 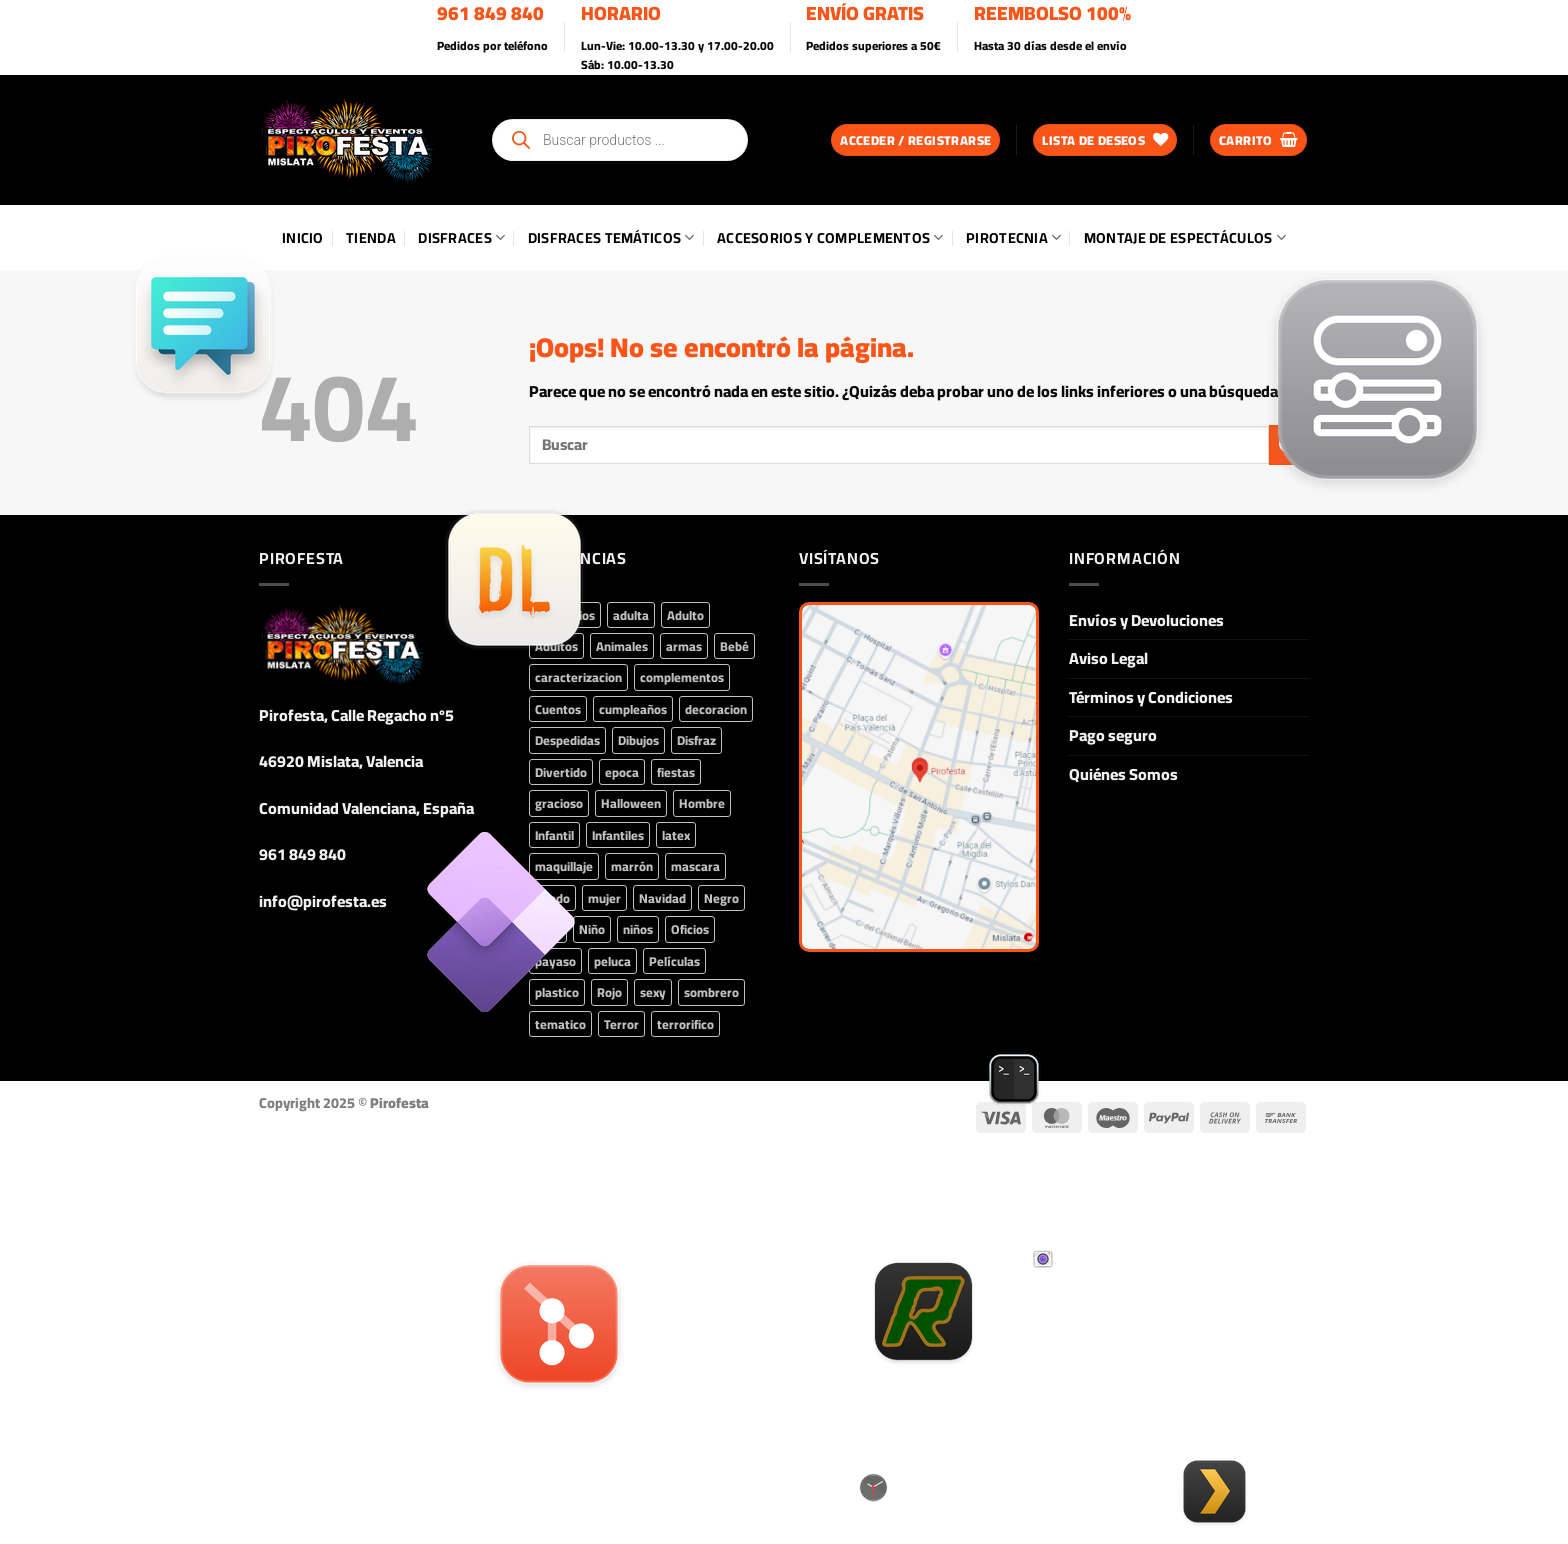 What do you see at coordinates (514, 579) in the screenshot?
I see `launch dying light game` at bounding box center [514, 579].